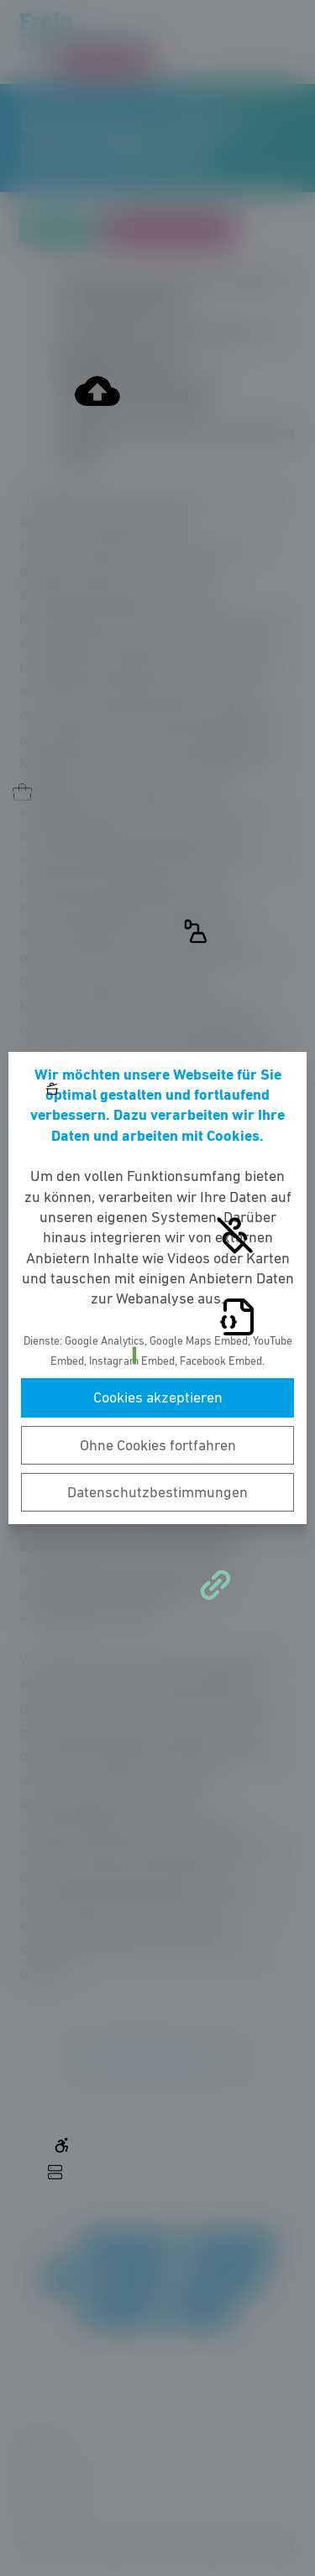 This screenshot has height=2576, width=315. What do you see at coordinates (22, 793) in the screenshot?
I see `view your shopping bag` at bounding box center [22, 793].